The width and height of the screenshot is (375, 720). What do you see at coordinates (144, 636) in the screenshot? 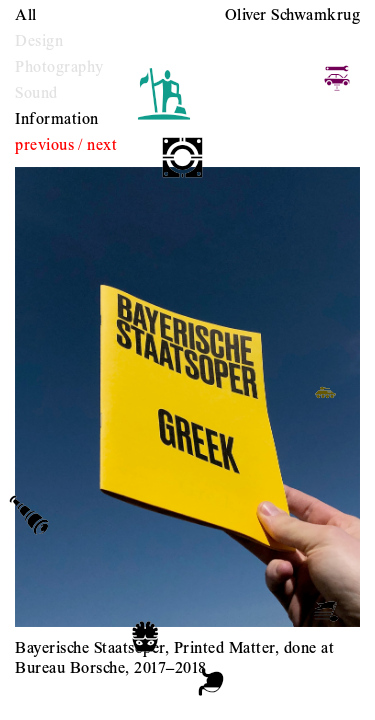
I see `access brain training or cognitive games` at bounding box center [144, 636].